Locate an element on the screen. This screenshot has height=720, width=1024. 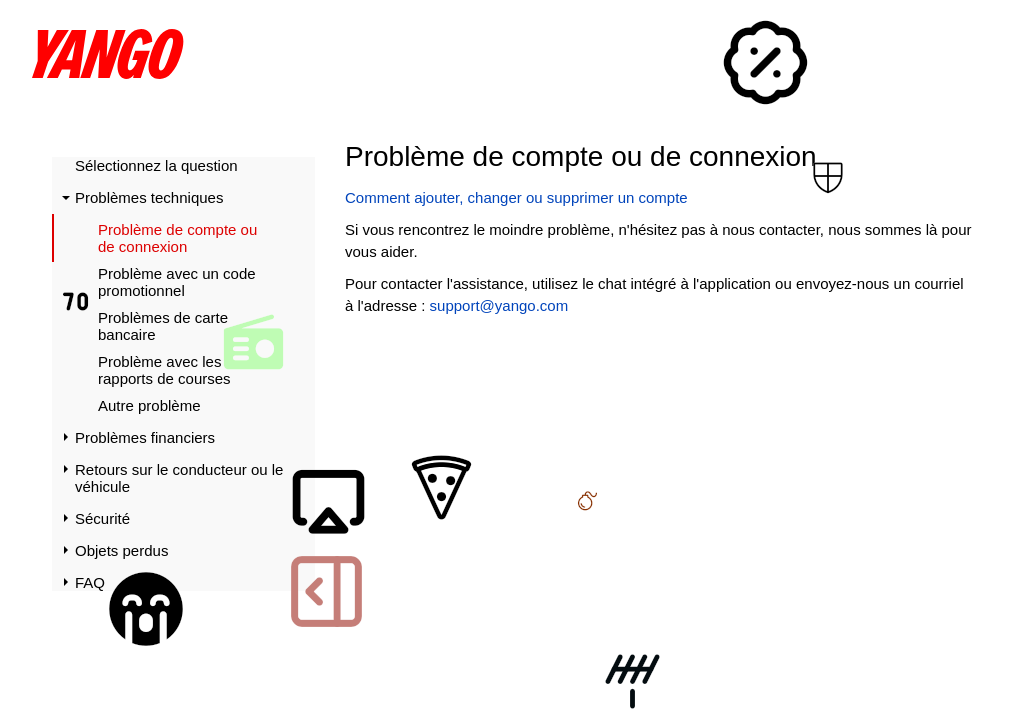
indicates a count or quantity of 70 is located at coordinates (75, 301).